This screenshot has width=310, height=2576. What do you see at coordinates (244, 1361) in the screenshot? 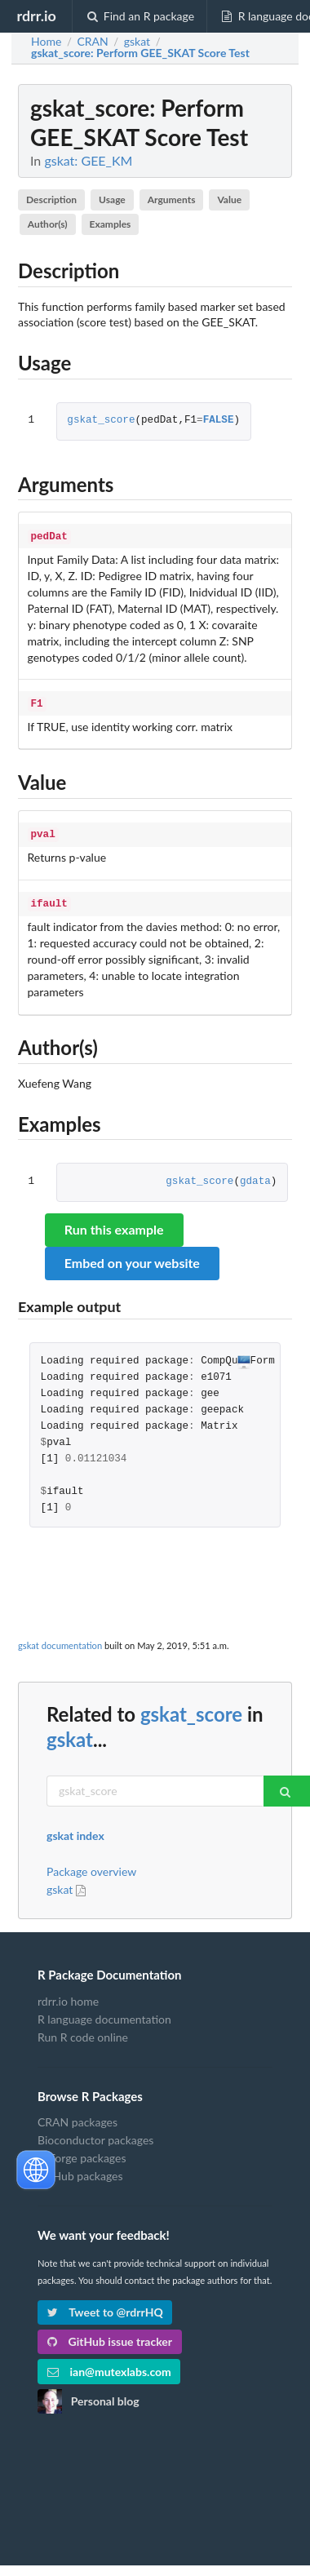
I see `represents an iMac desktop computer` at bounding box center [244, 1361].